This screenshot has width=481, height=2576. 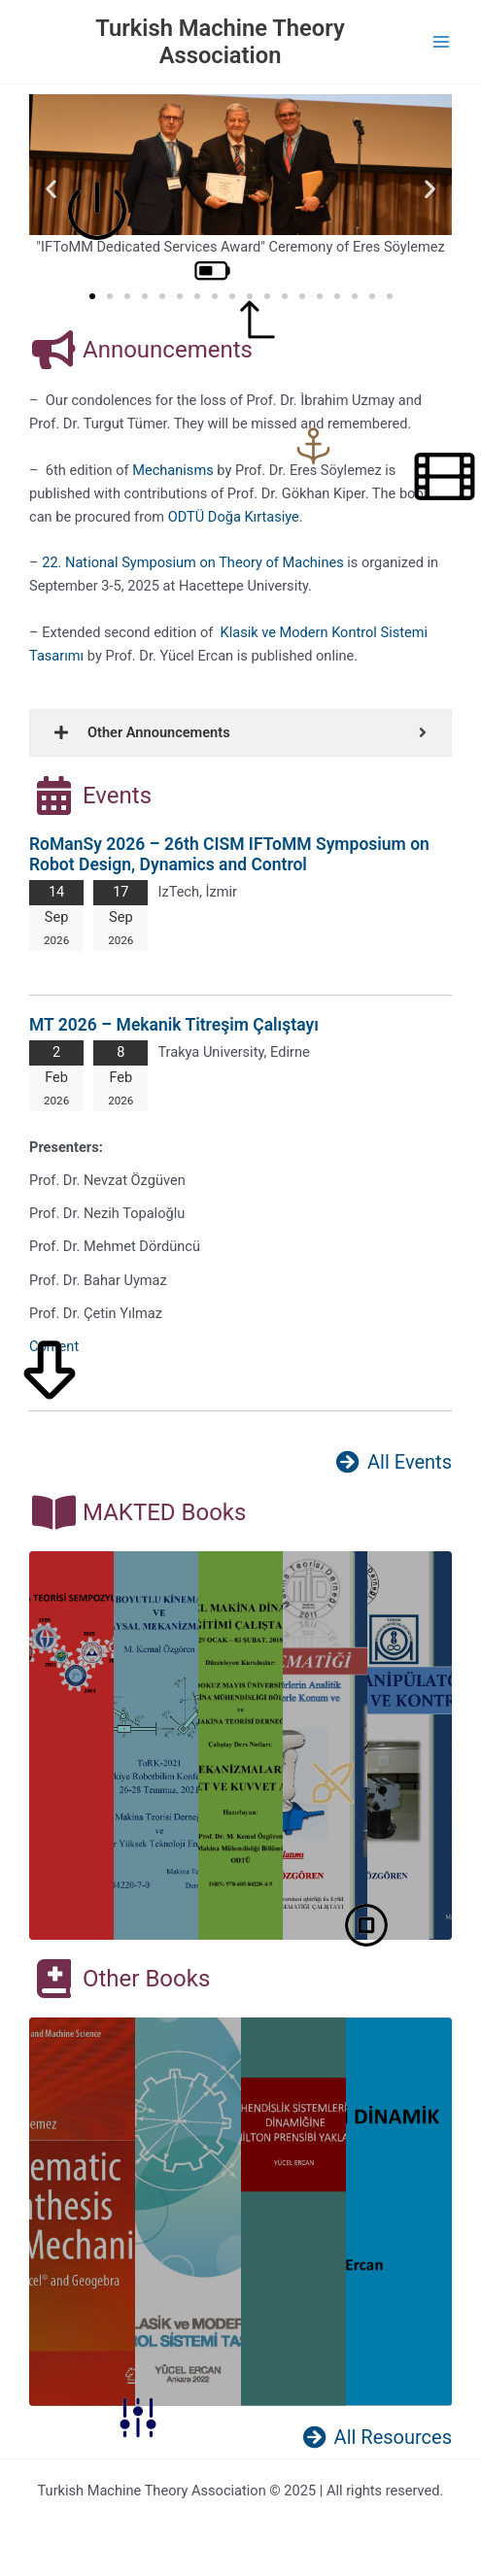 I want to click on view video or film content, so click(x=444, y=476).